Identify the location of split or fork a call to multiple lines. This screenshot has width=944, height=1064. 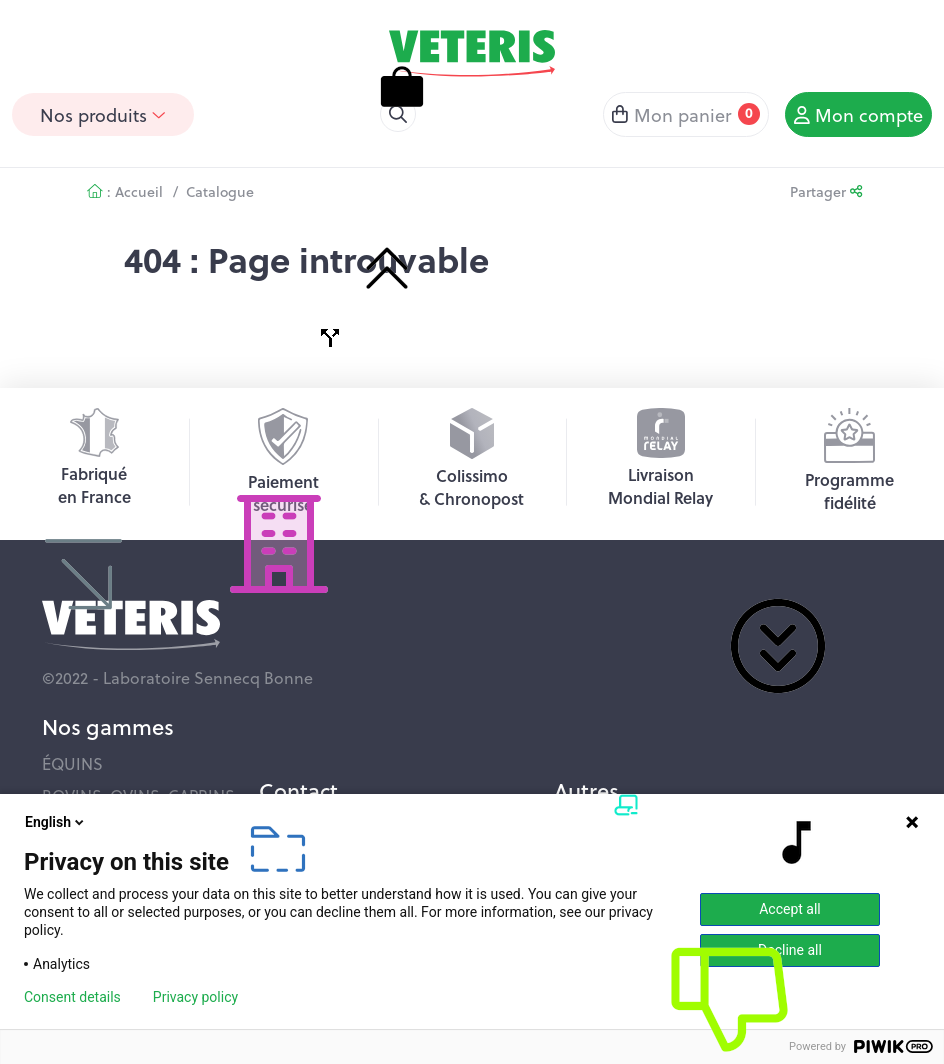
(330, 338).